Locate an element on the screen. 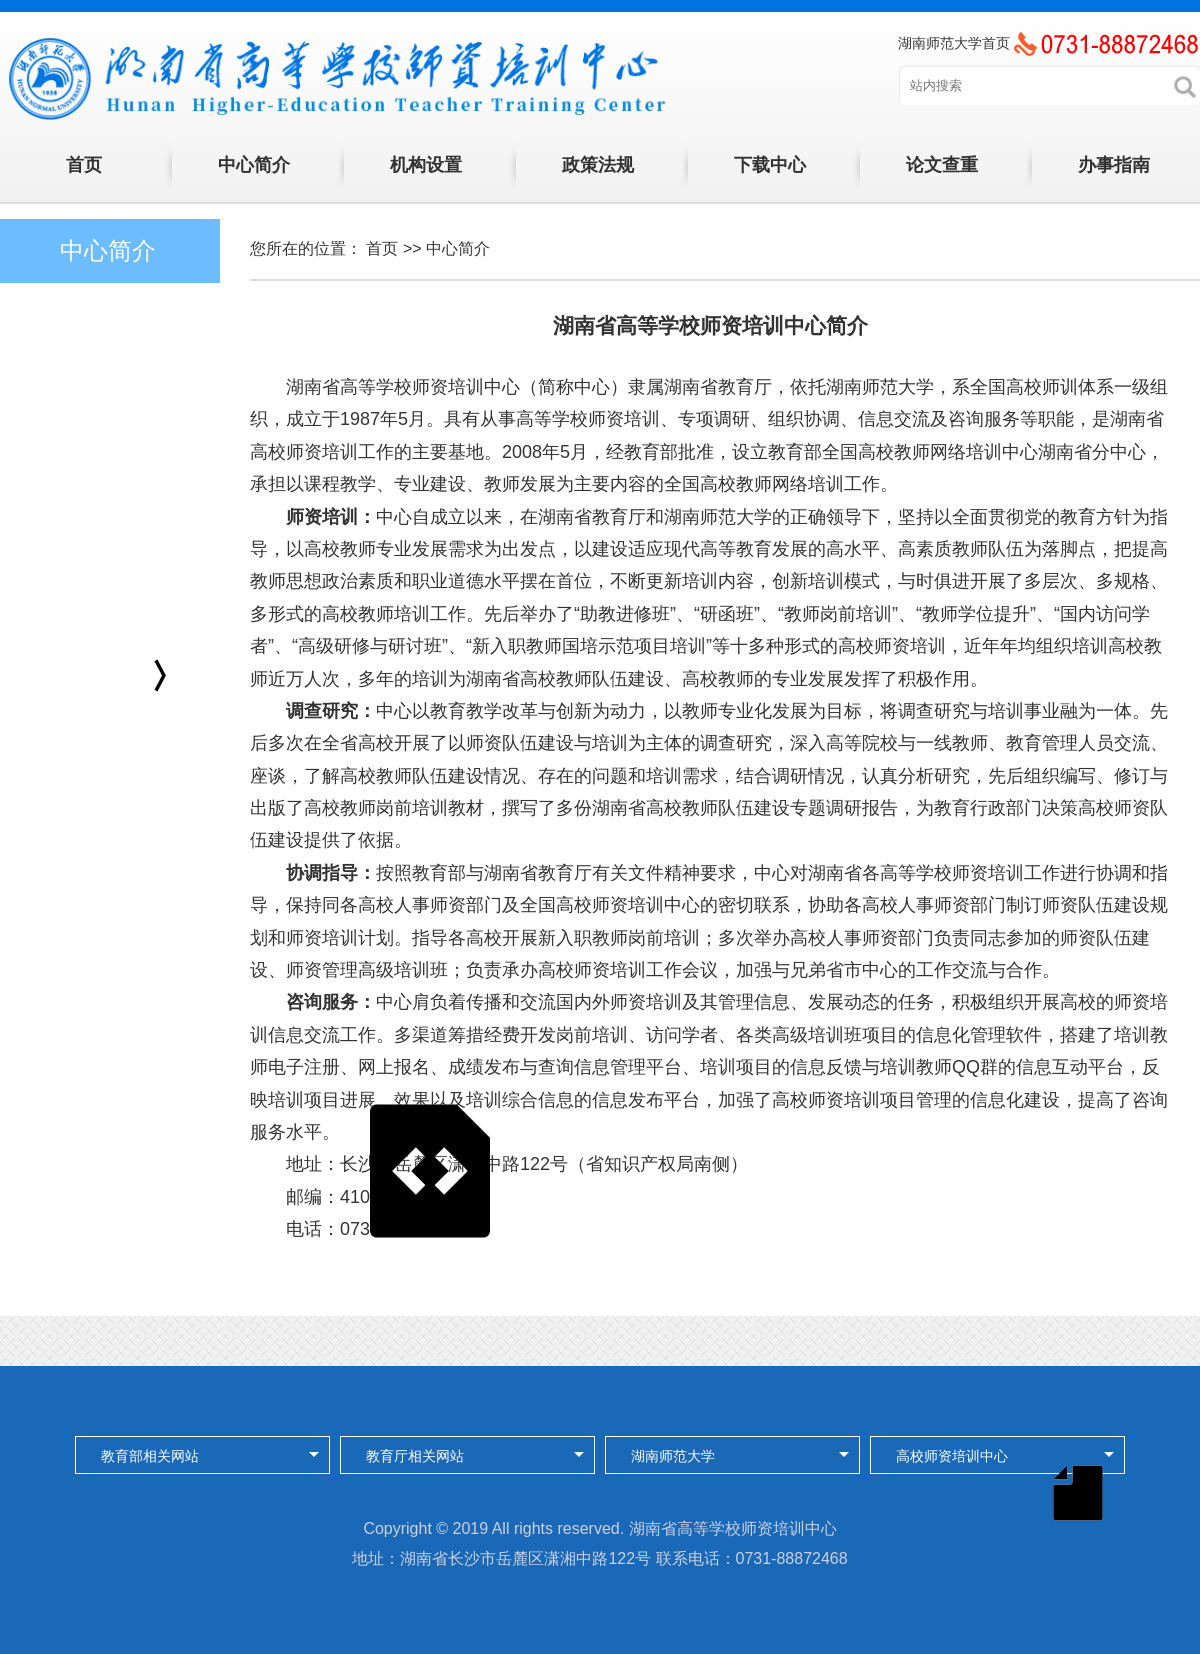  view or open a document is located at coordinates (1078, 1493).